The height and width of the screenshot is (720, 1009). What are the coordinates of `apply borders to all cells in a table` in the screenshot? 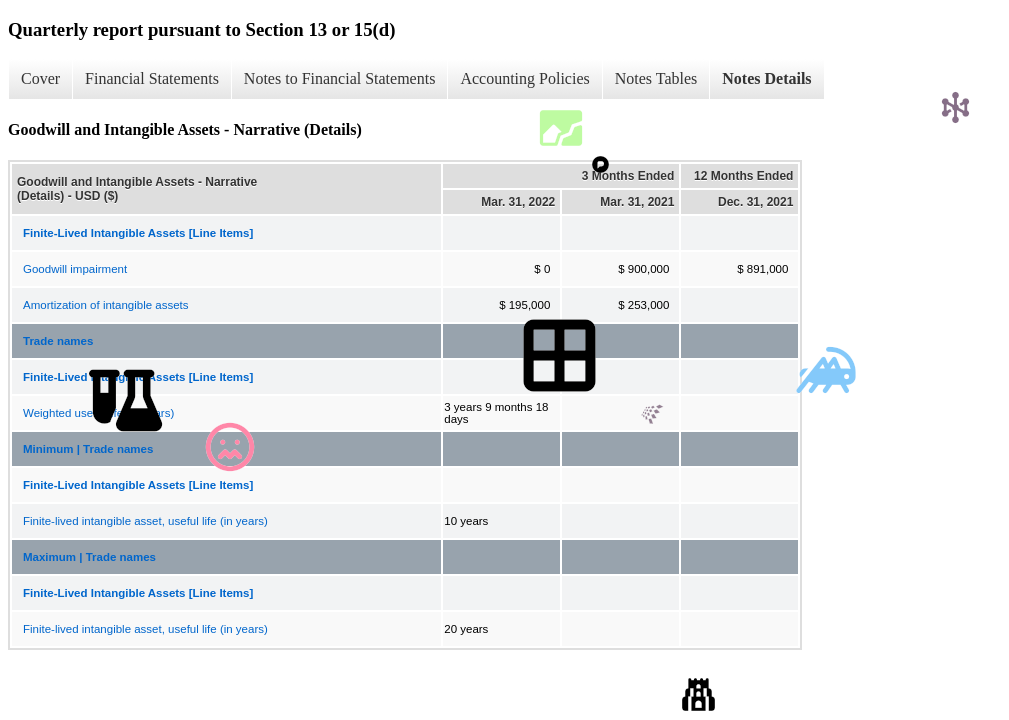 It's located at (559, 355).